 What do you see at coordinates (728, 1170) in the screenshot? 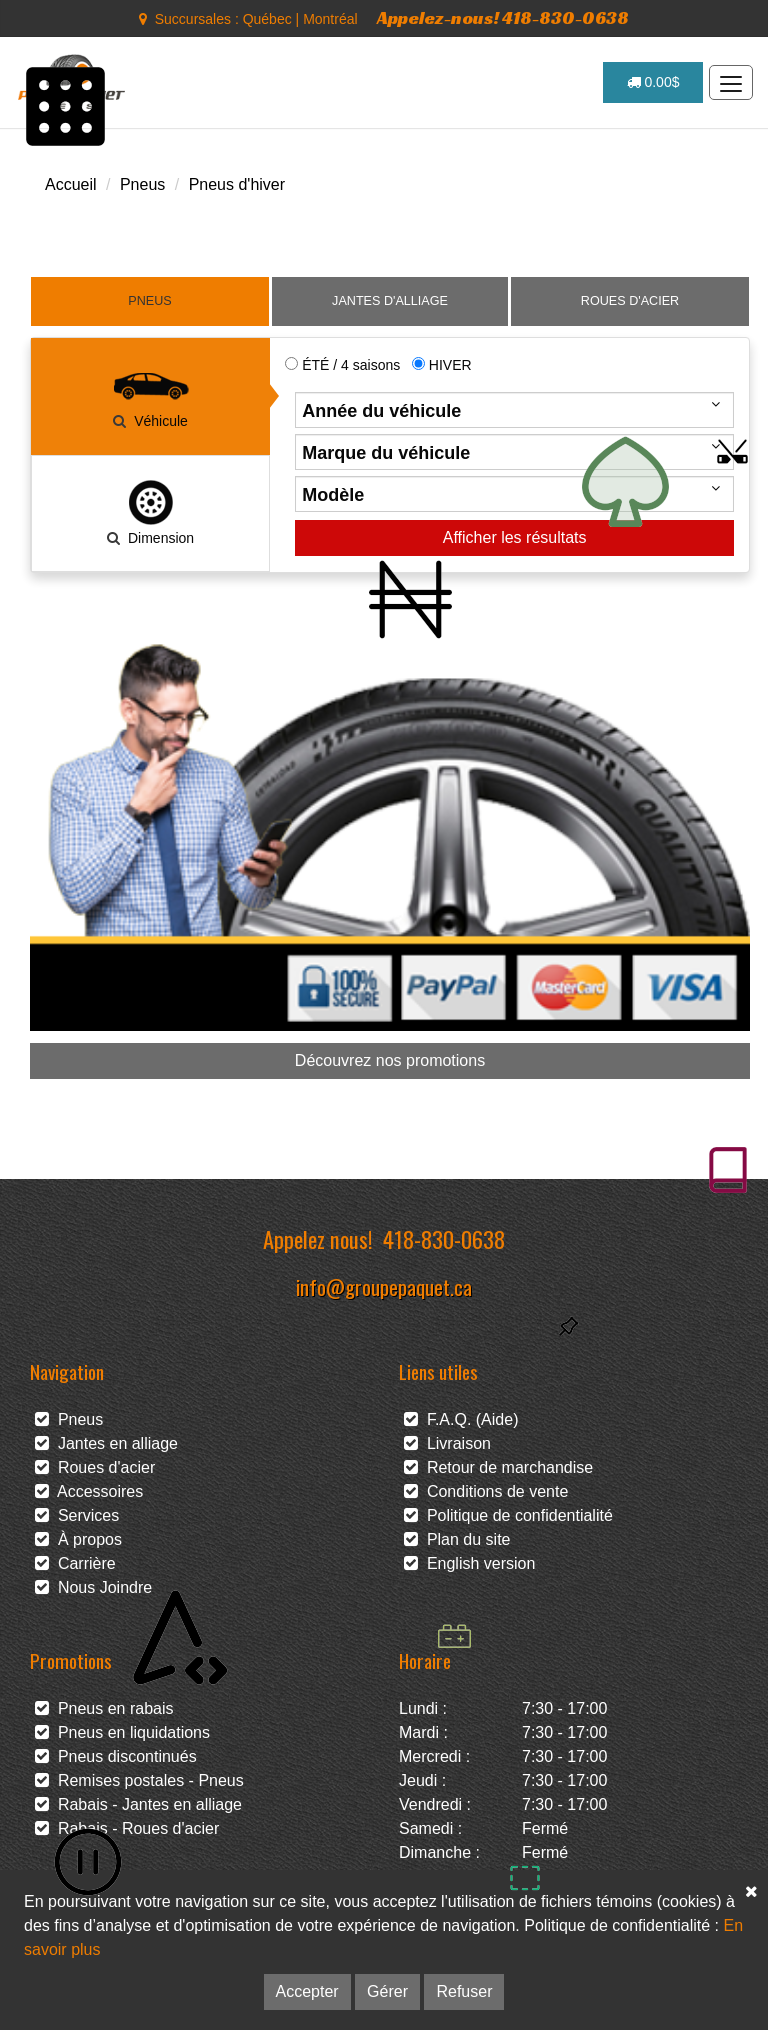
I see `open a book or reading view` at bounding box center [728, 1170].